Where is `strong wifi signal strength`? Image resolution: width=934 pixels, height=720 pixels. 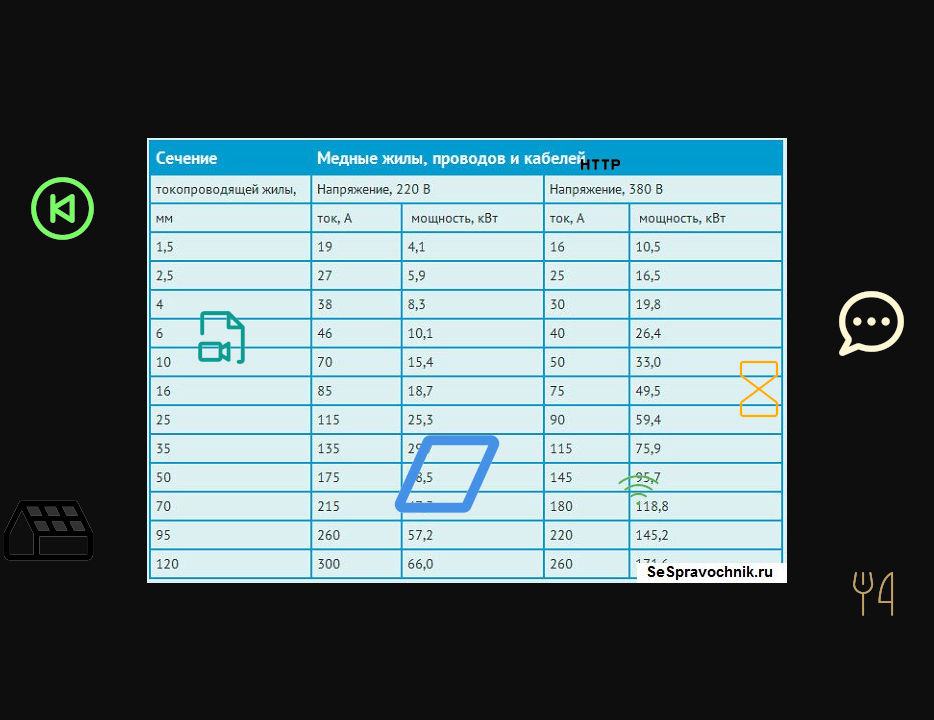
strong wifi signal strength is located at coordinates (638, 489).